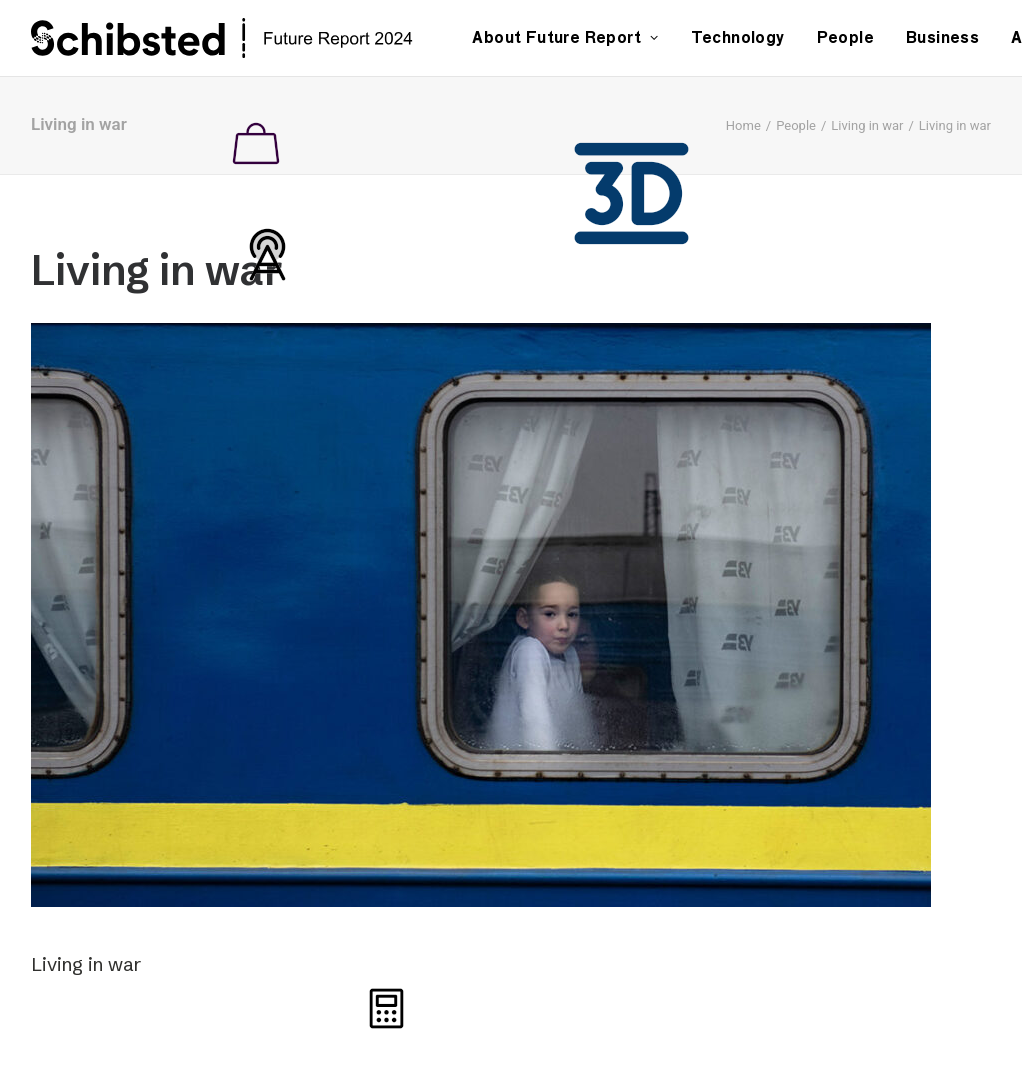 The height and width of the screenshot is (1084, 1022). What do you see at coordinates (256, 146) in the screenshot?
I see `view your shopping bag` at bounding box center [256, 146].